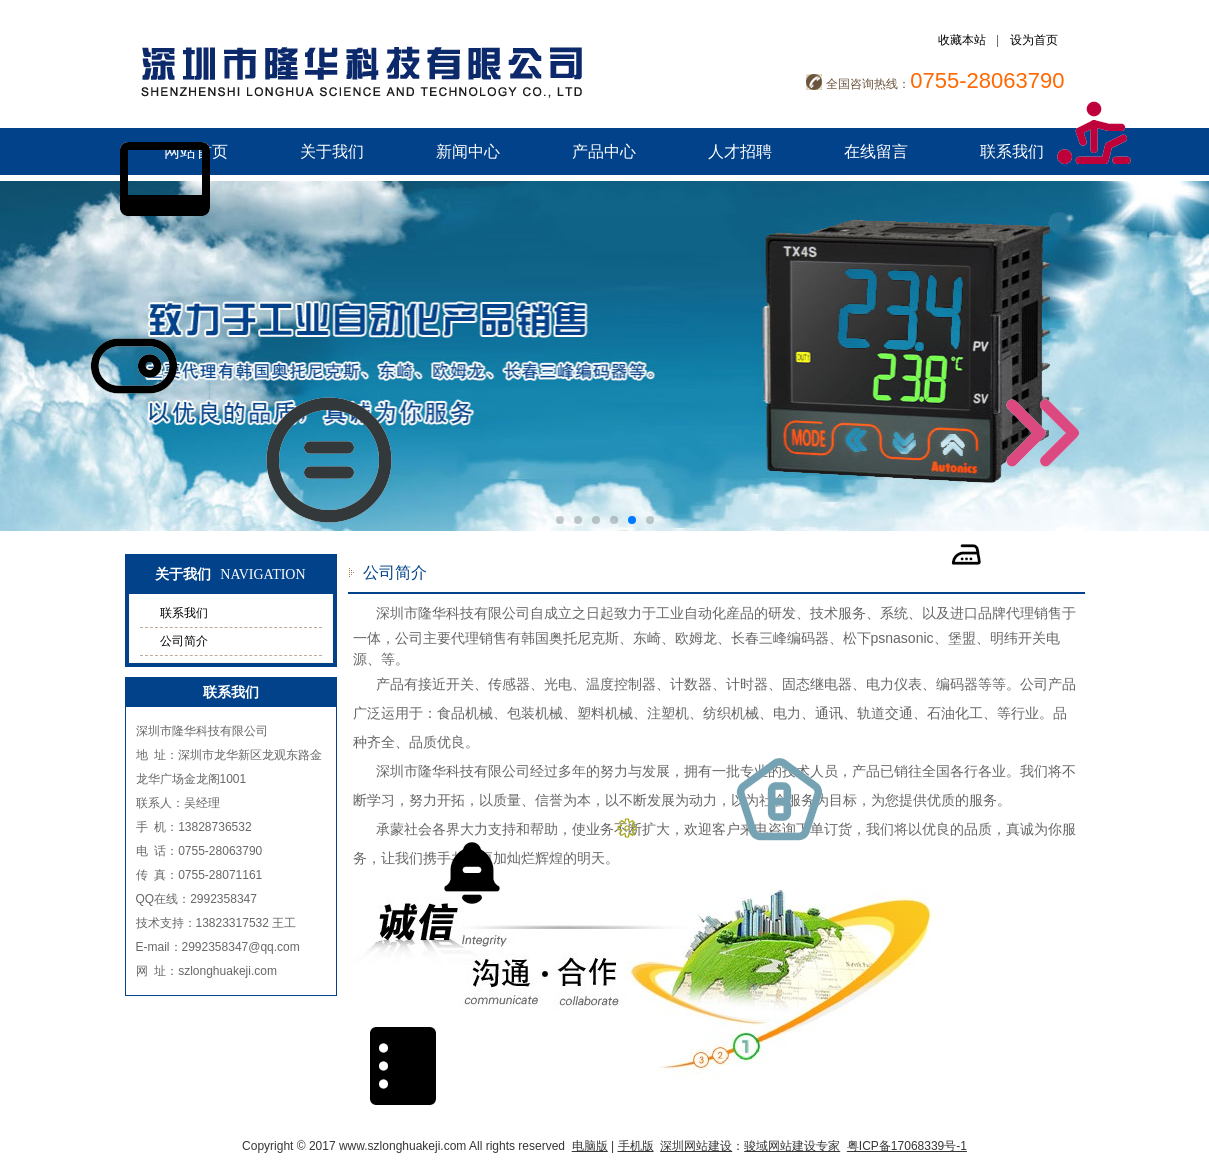  Describe the element at coordinates (134, 366) in the screenshot. I see `toggle switch in the on position` at that location.